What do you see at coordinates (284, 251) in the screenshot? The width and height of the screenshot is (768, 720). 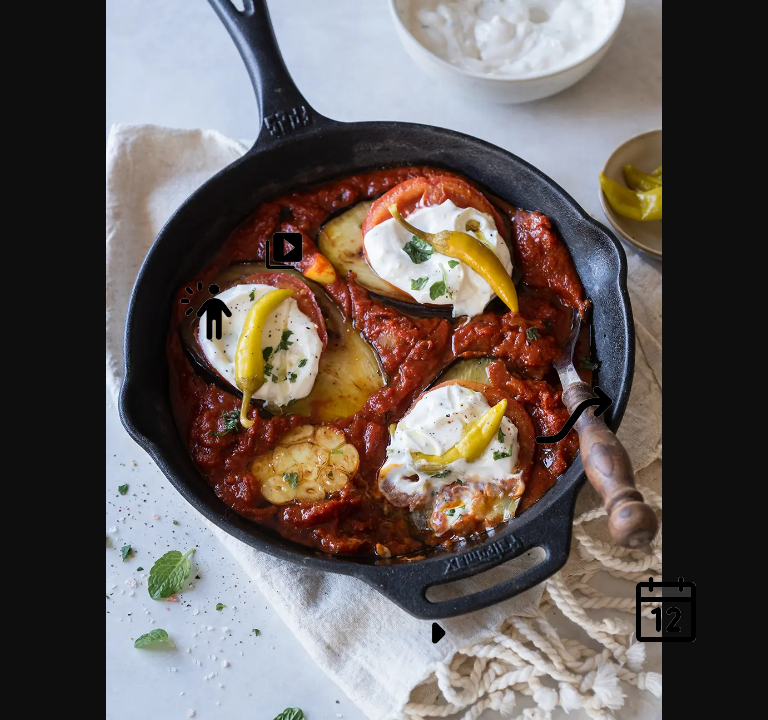 I see `access your video library` at bounding box center [284, 251].